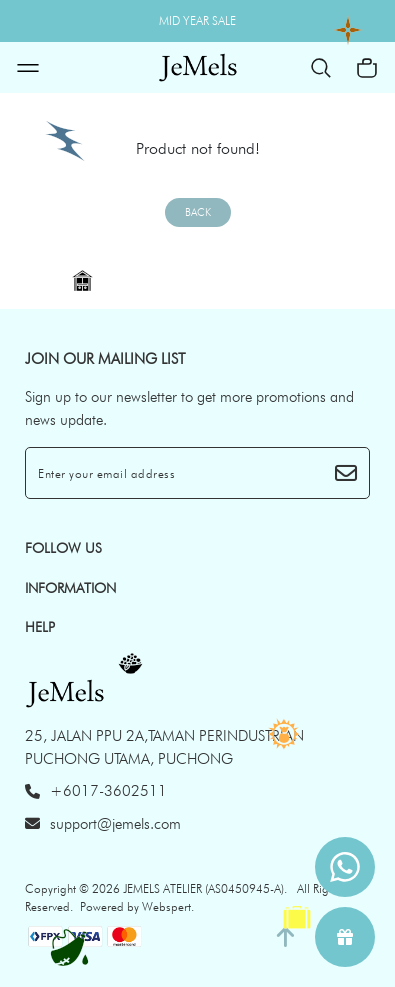  Describe the element at coordinates (82, 280) in the screenshot. I see `access temple or shrine location` at that location.